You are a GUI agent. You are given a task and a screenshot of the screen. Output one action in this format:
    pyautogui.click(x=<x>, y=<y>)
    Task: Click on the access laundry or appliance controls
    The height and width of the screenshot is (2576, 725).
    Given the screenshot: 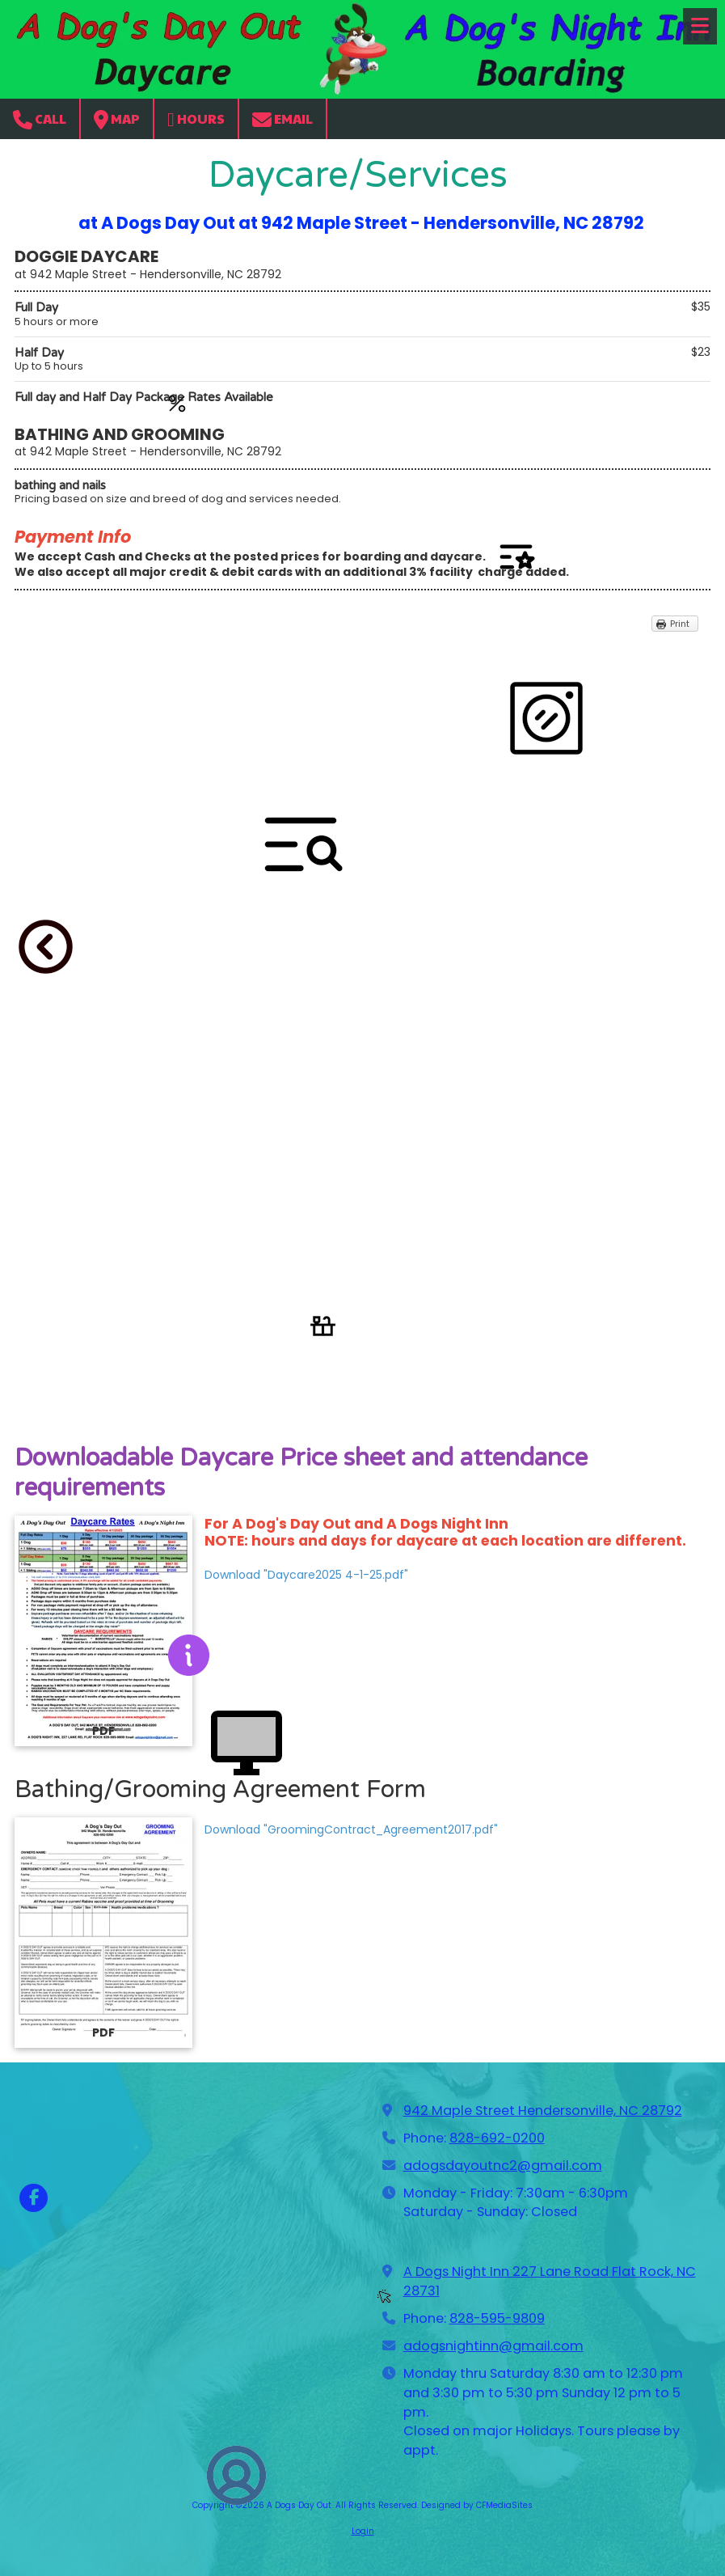 What is the action you would take?
    pyautogui.click(x=546, y=718)
    